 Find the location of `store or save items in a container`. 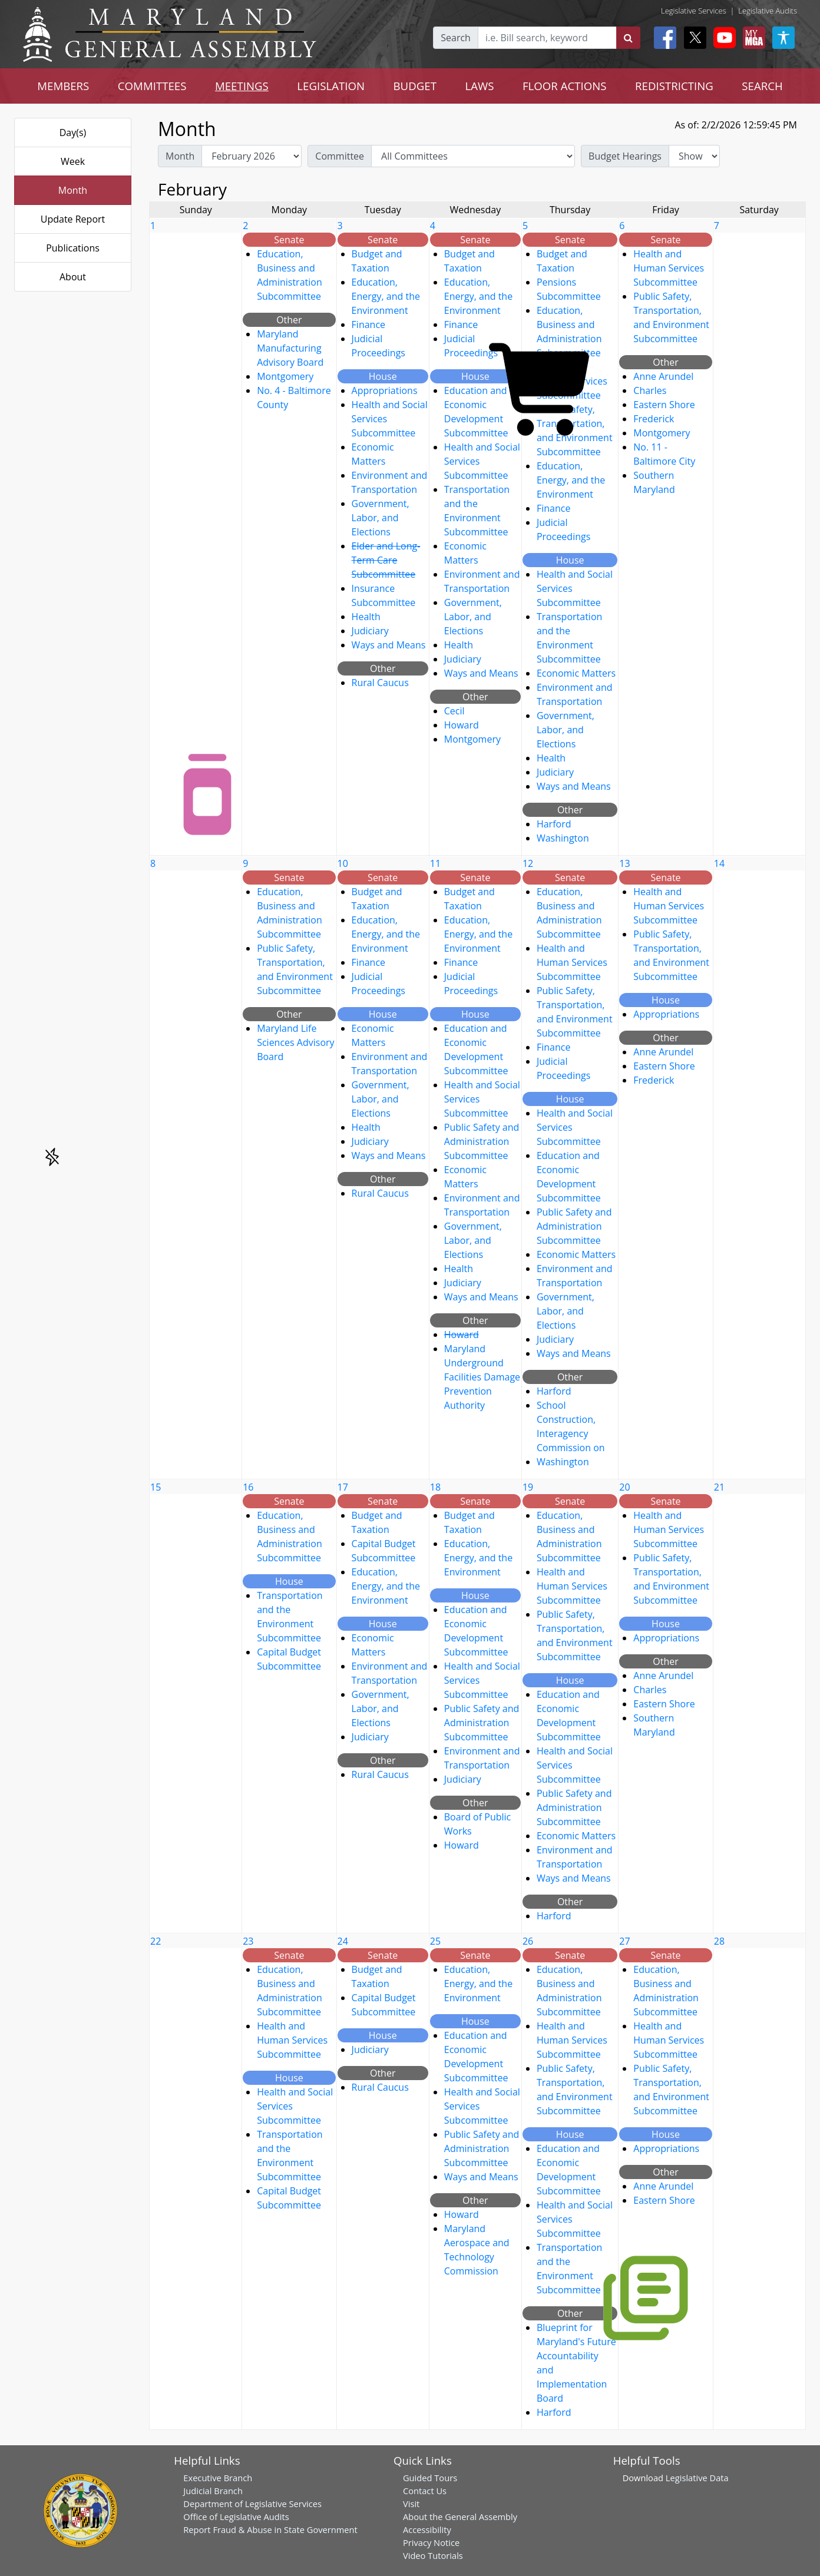

store or save items in a container is located at coordinates (207, 797).